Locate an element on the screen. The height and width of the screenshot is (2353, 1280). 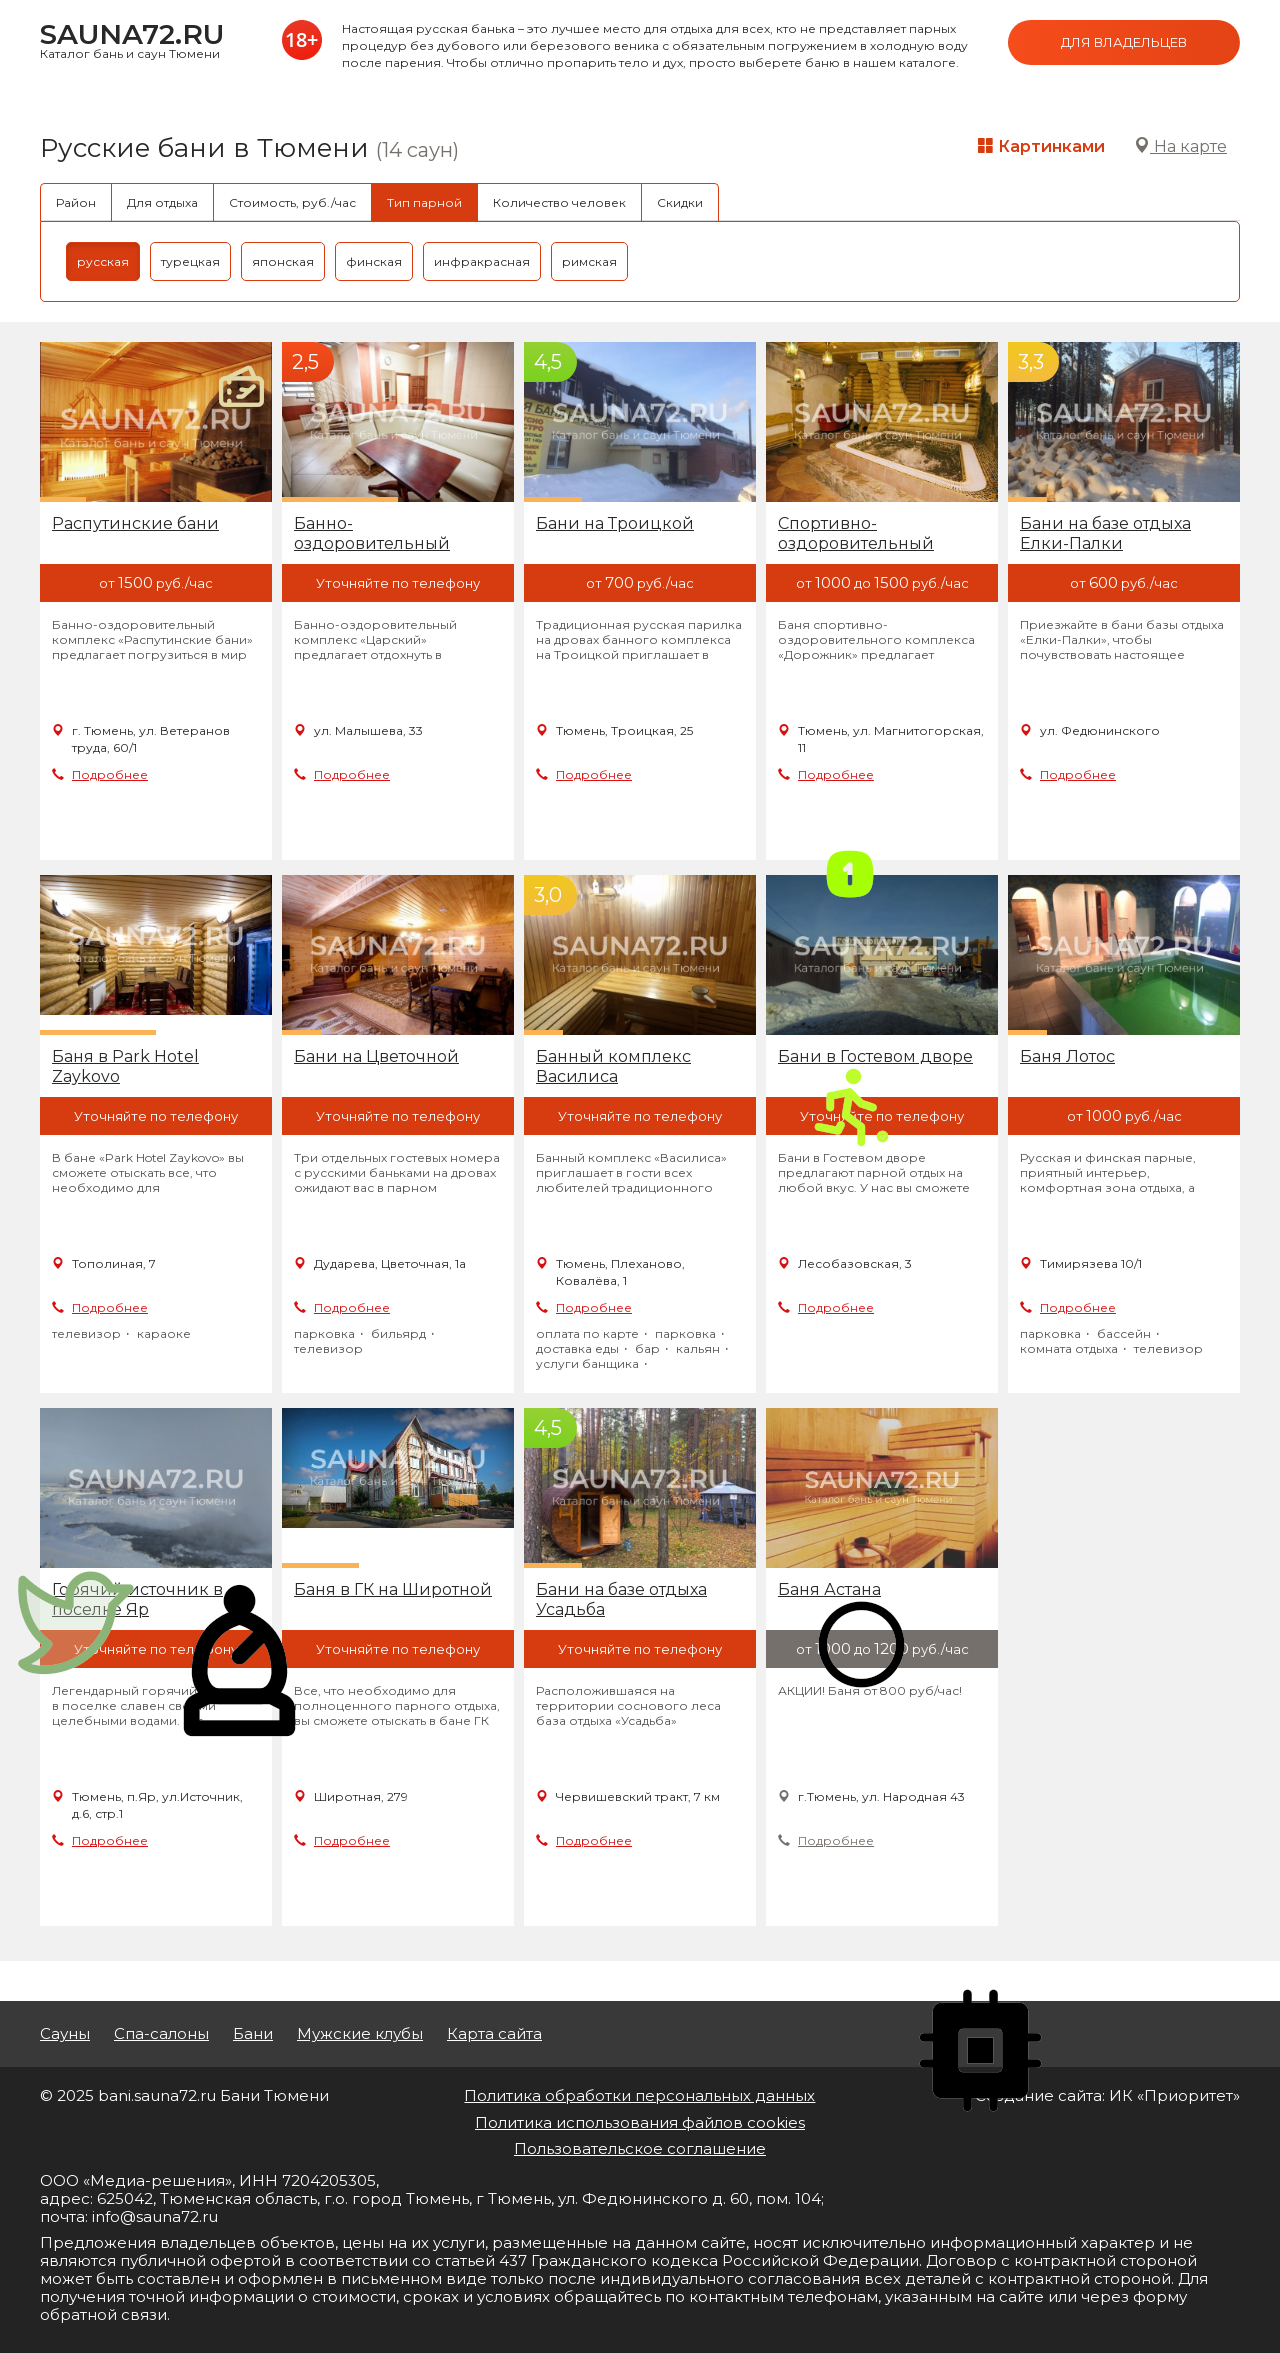
access football or soccer games is located at coordinates (853, 1107).